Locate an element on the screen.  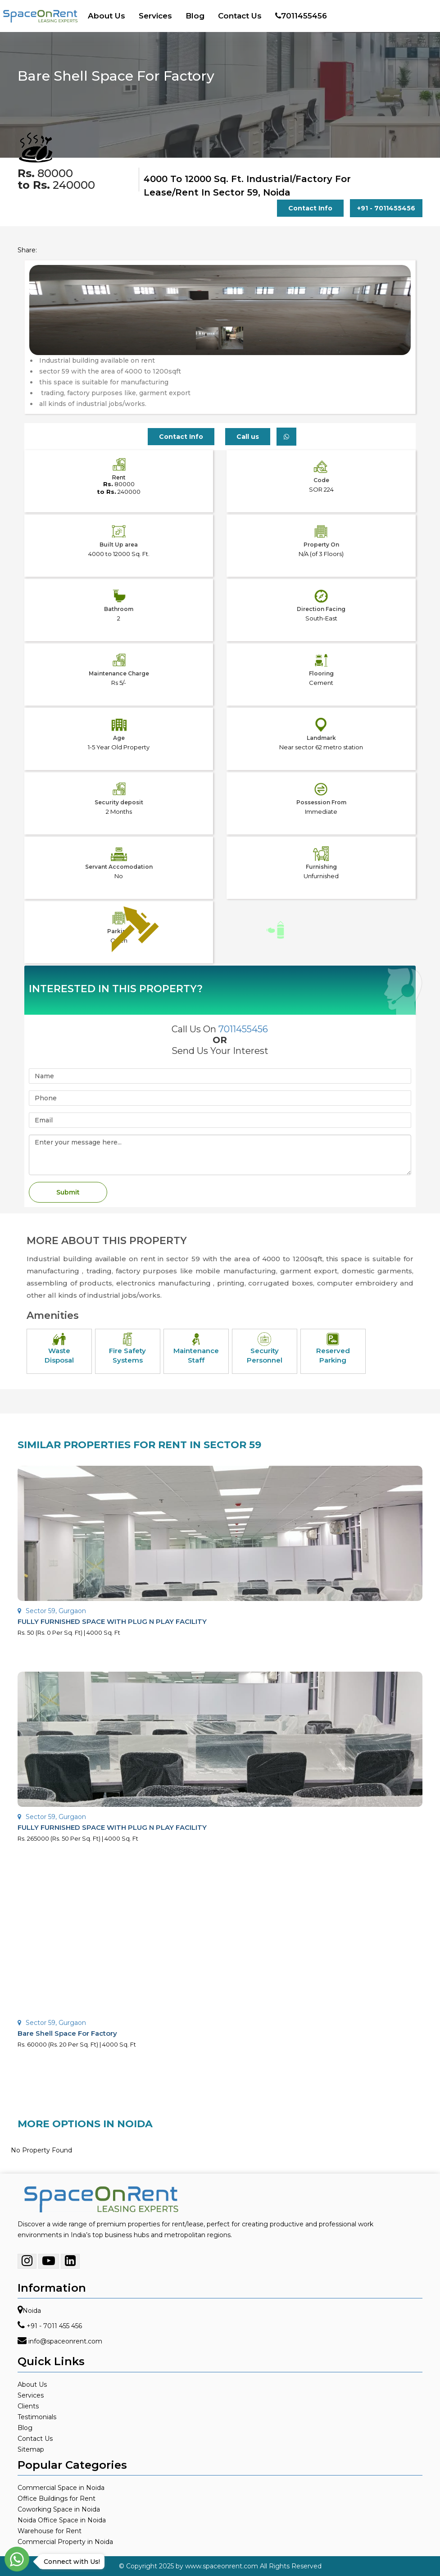
view roasted chicken recipe is located at coordinates (36, 147).